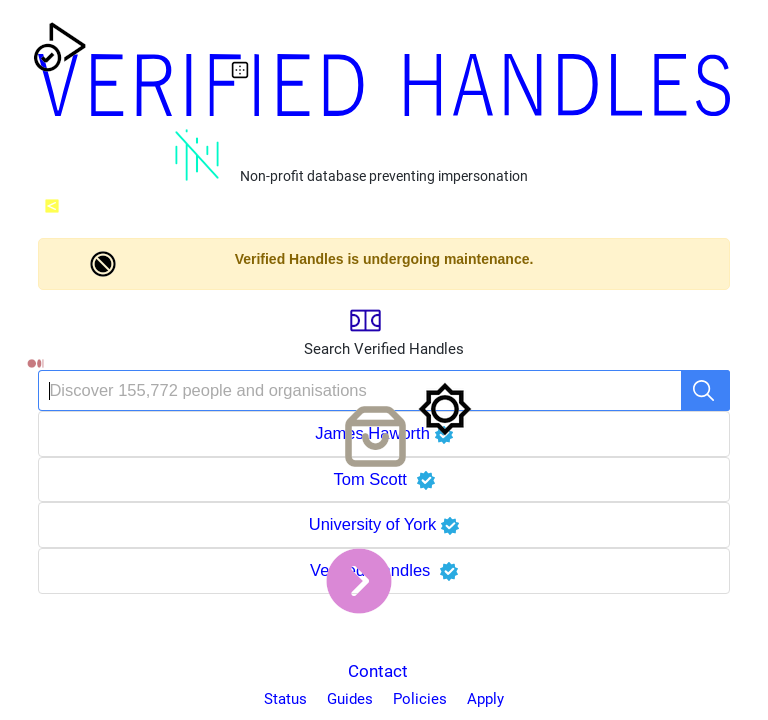 This screenshot has height=720, width=768. I want to click on mute or disable audio input, so click(197, 155).